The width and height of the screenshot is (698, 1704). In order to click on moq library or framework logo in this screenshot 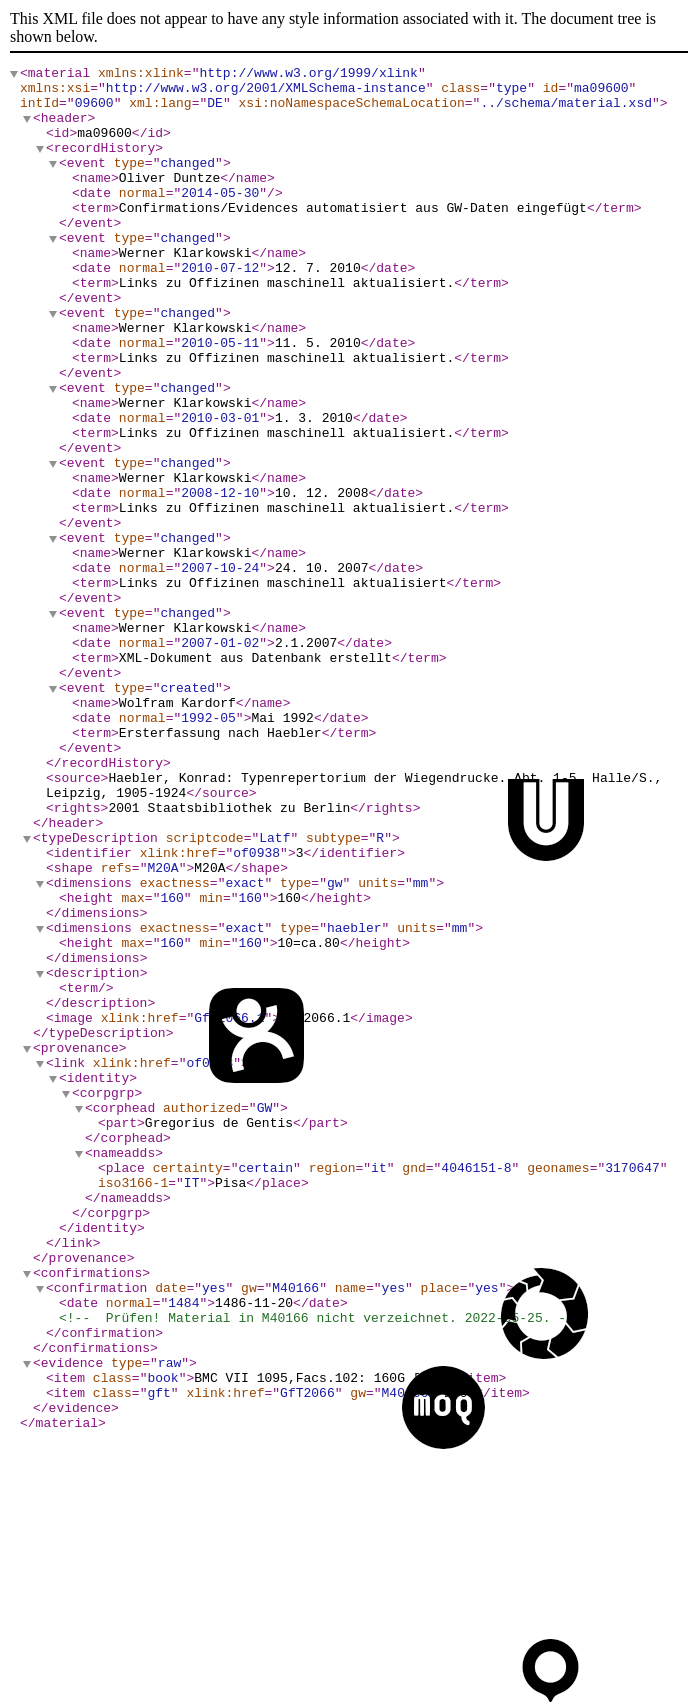, I will do `click(443, 1407)`.